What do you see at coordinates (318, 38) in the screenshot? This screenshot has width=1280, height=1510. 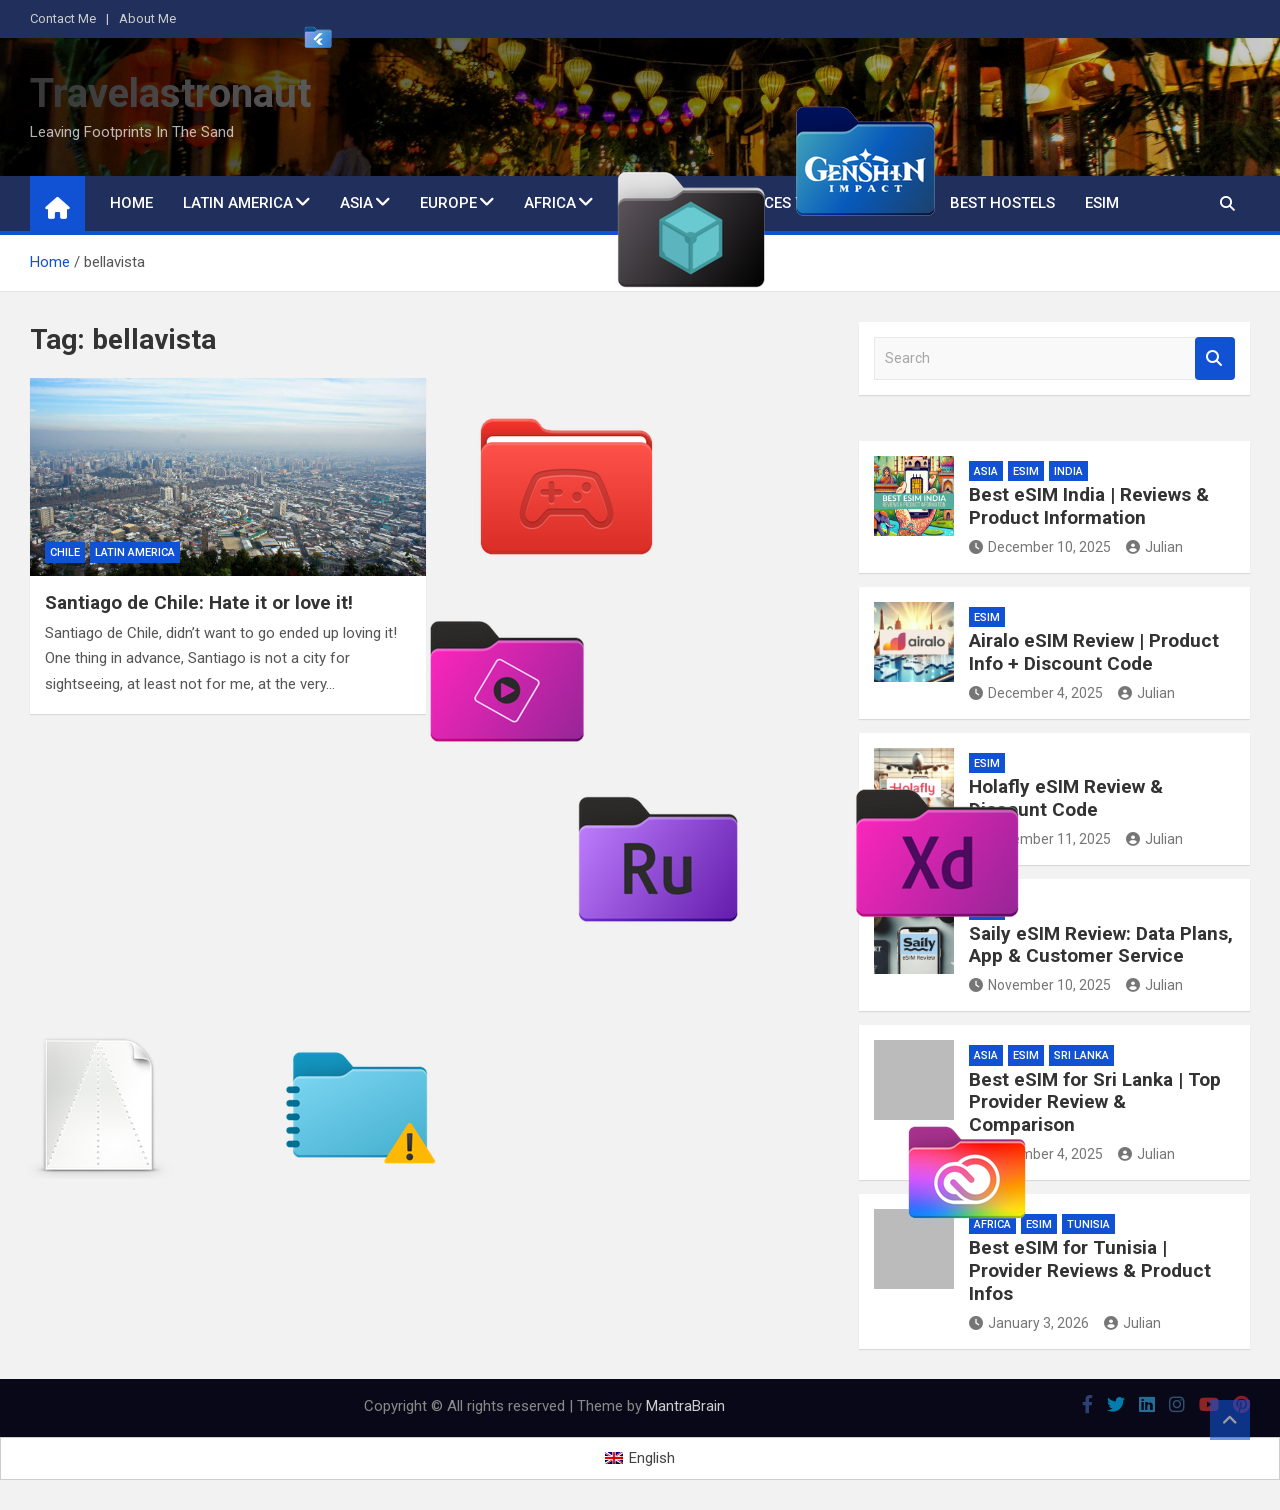 I see `open flutter project folder` at bounding box center [318, 38].